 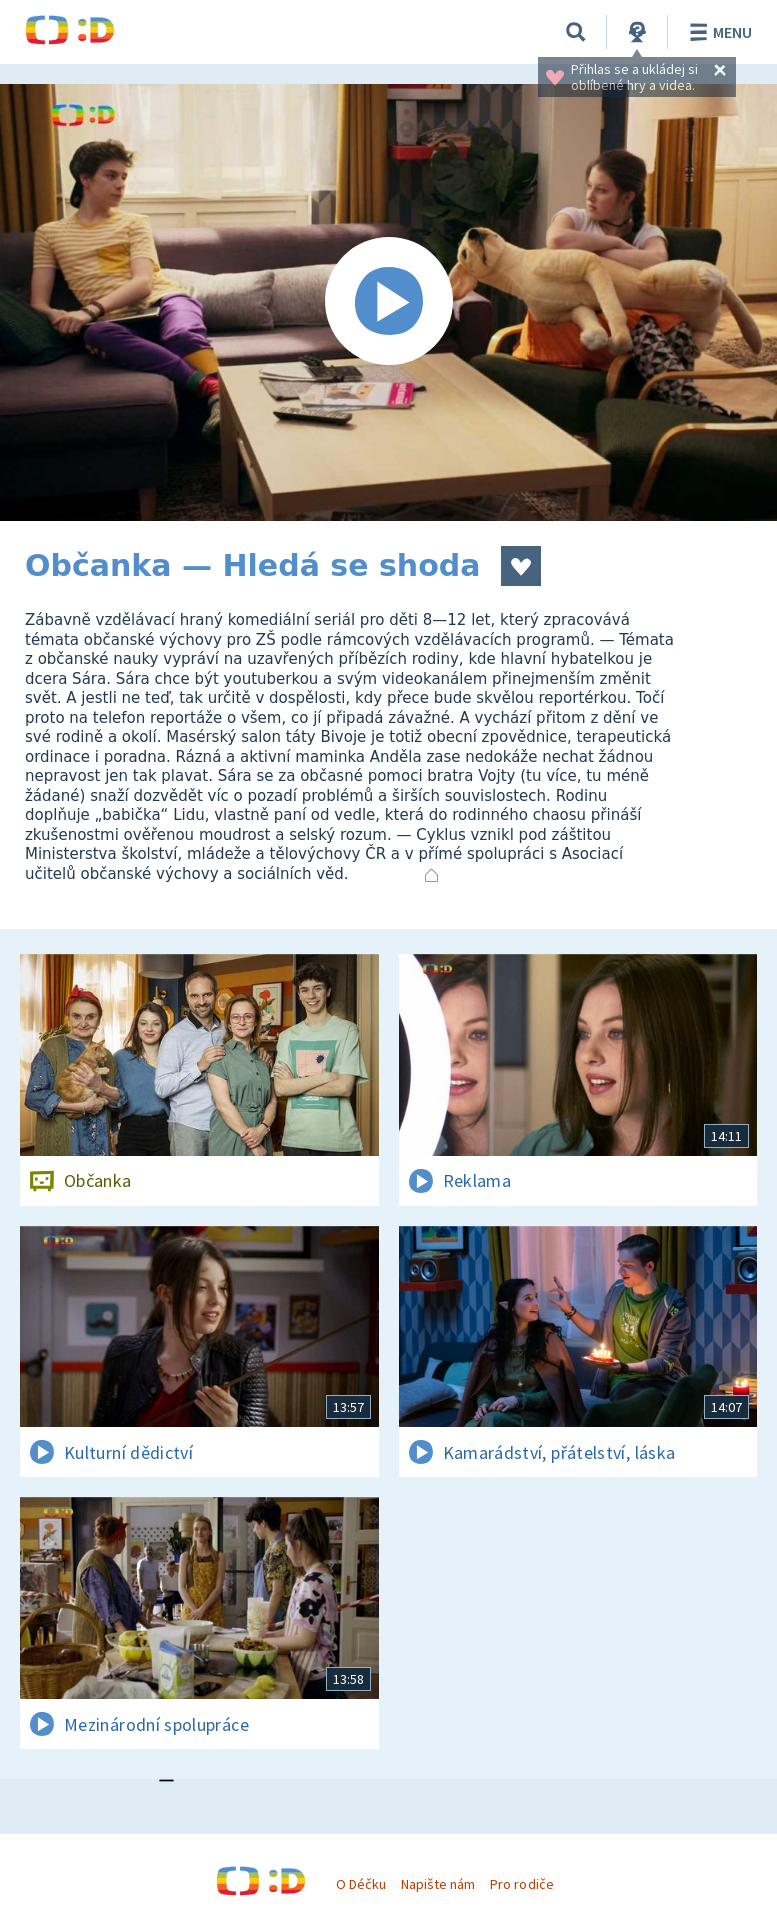 I want to click on remove an item from a list, so click(x=166, y=1780).